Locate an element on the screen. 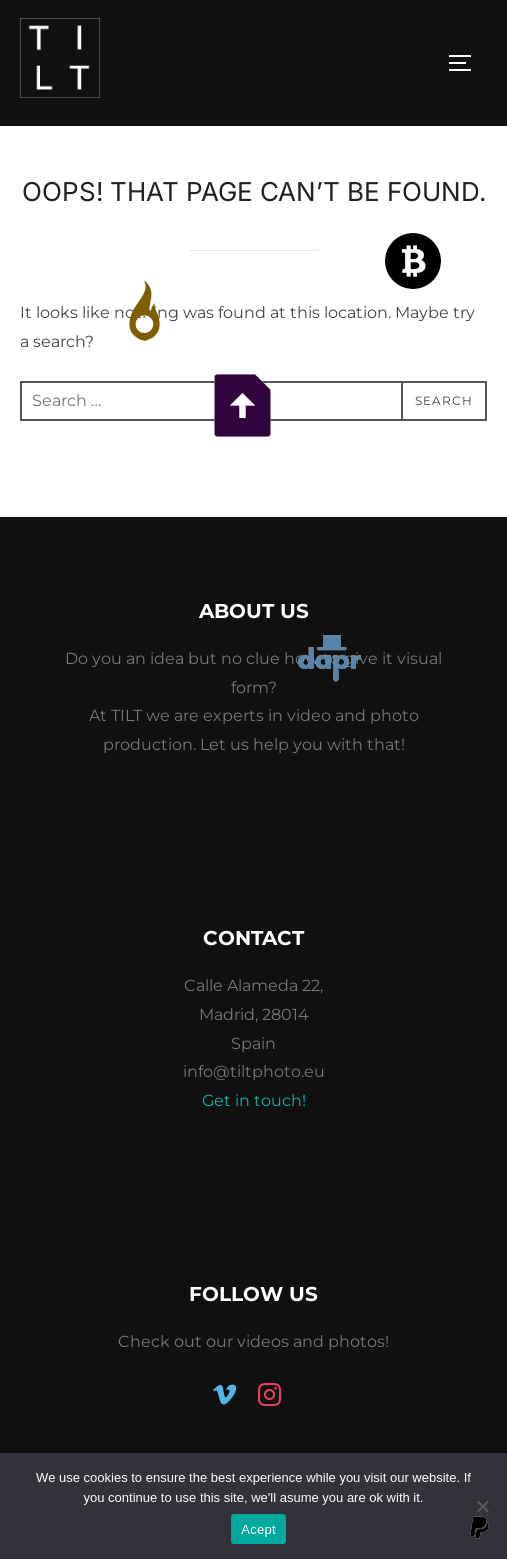  pay with PayPal is located at coordinates (479, 1527).